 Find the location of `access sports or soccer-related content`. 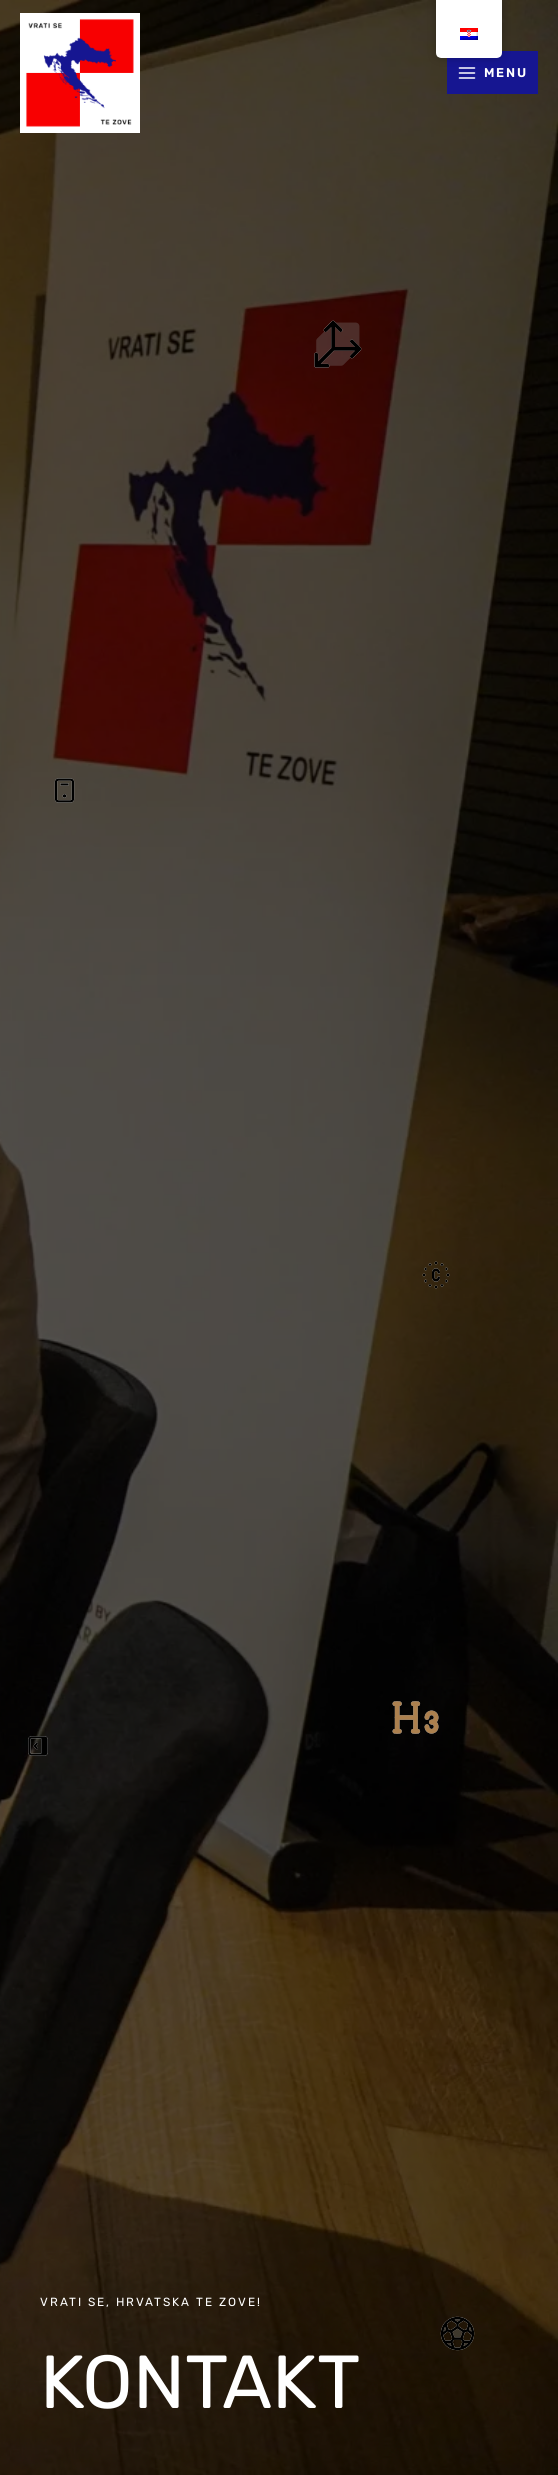

access sports or soccer-related content is located at coordinates (457, 2333).